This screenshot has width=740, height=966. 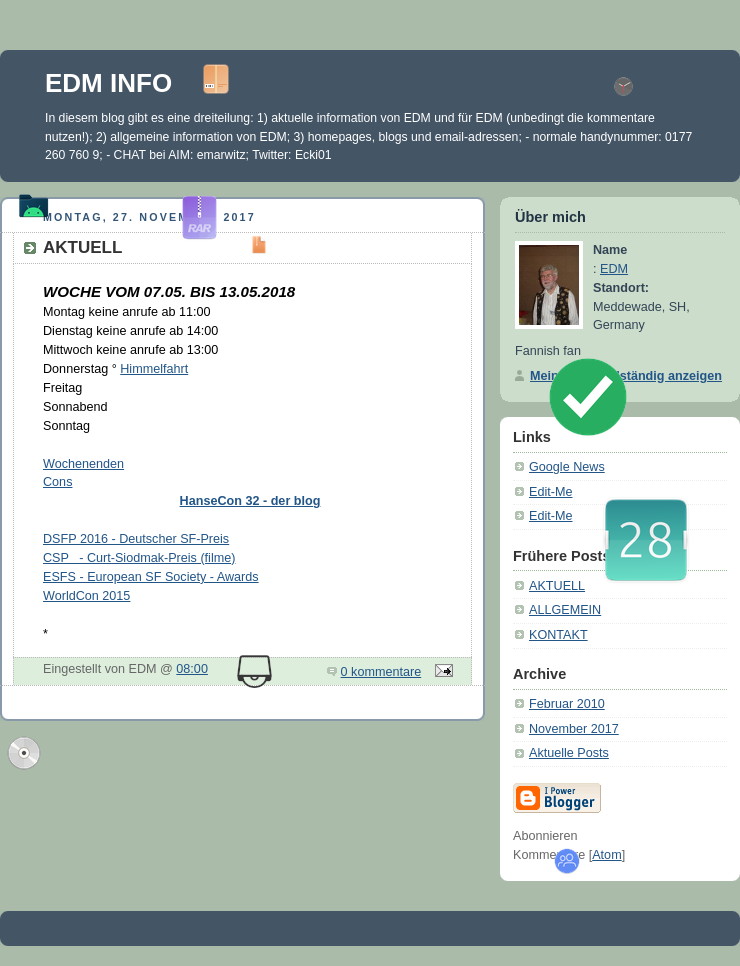 What do you see at coordinates (588, 397) in the screenshot?
I see `indicates a completed or successful action` at bounding box center [588, 397].